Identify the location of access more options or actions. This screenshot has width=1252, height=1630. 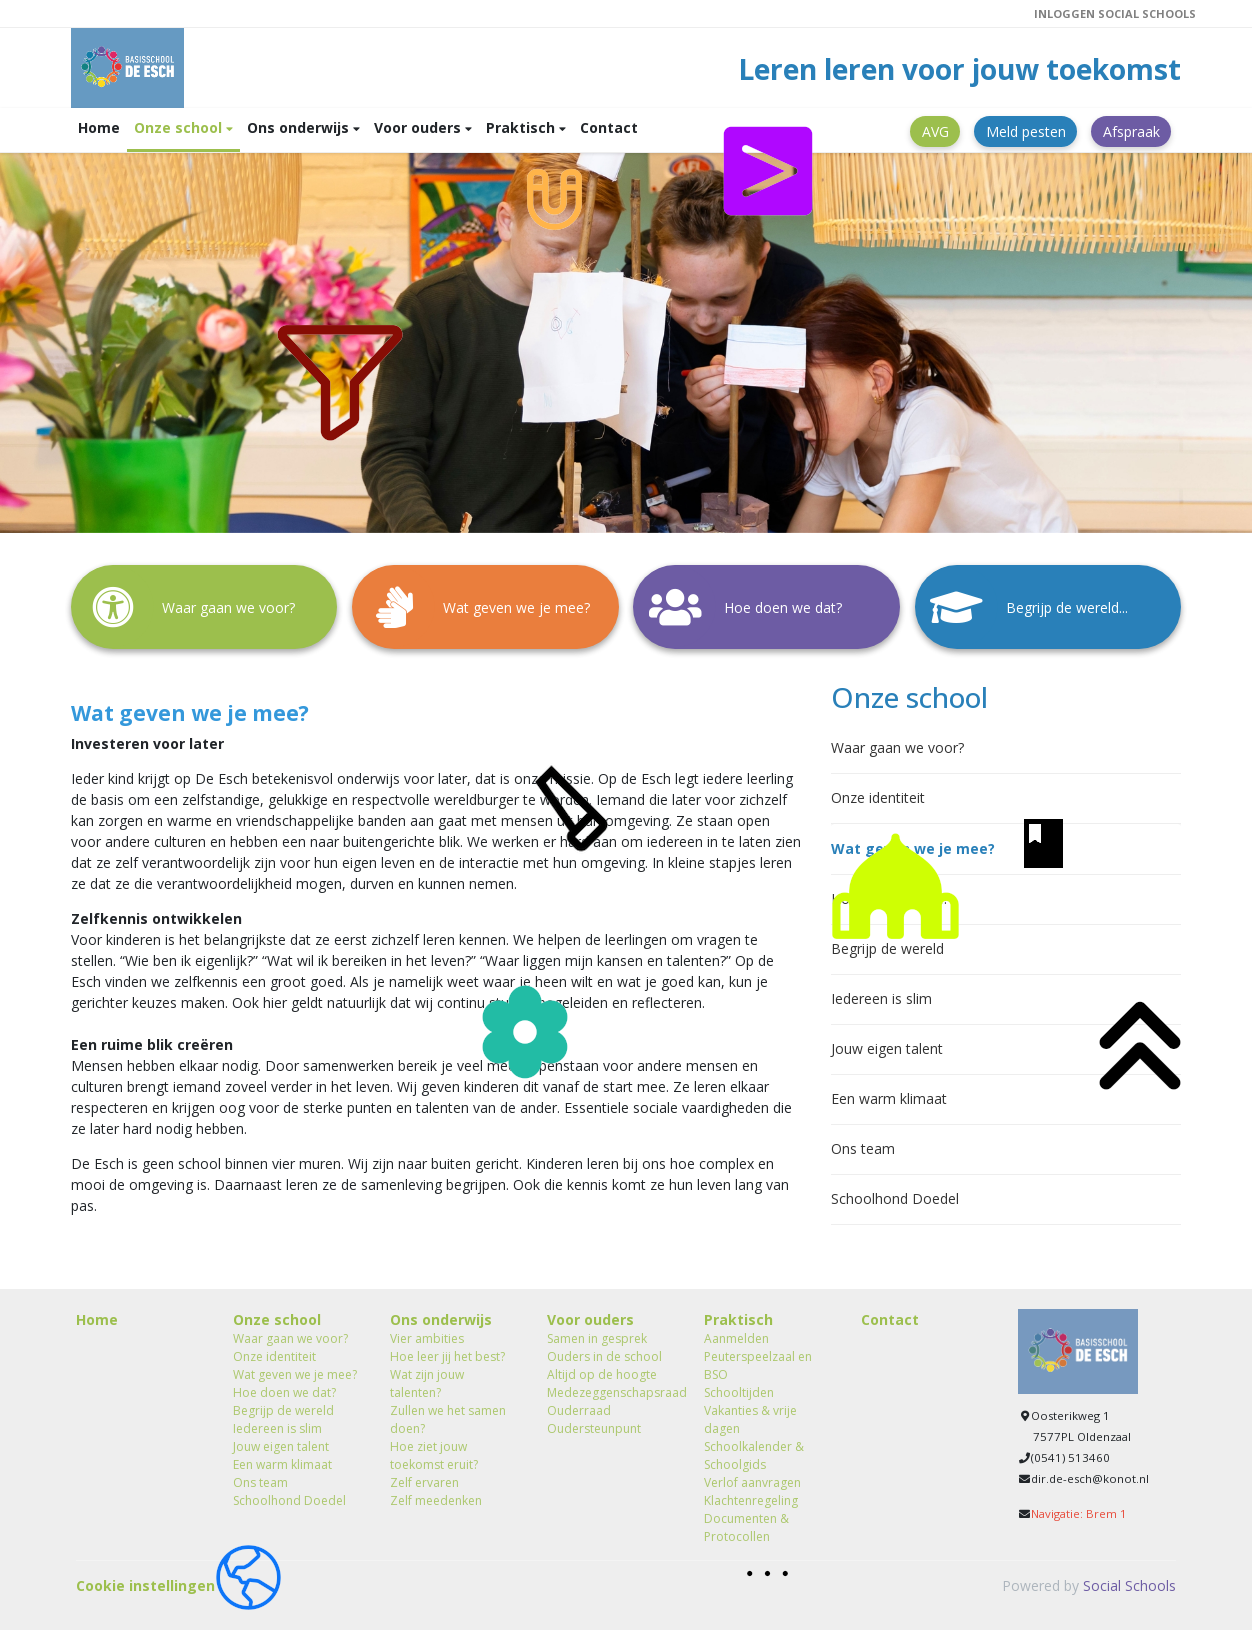
(767, 1573).